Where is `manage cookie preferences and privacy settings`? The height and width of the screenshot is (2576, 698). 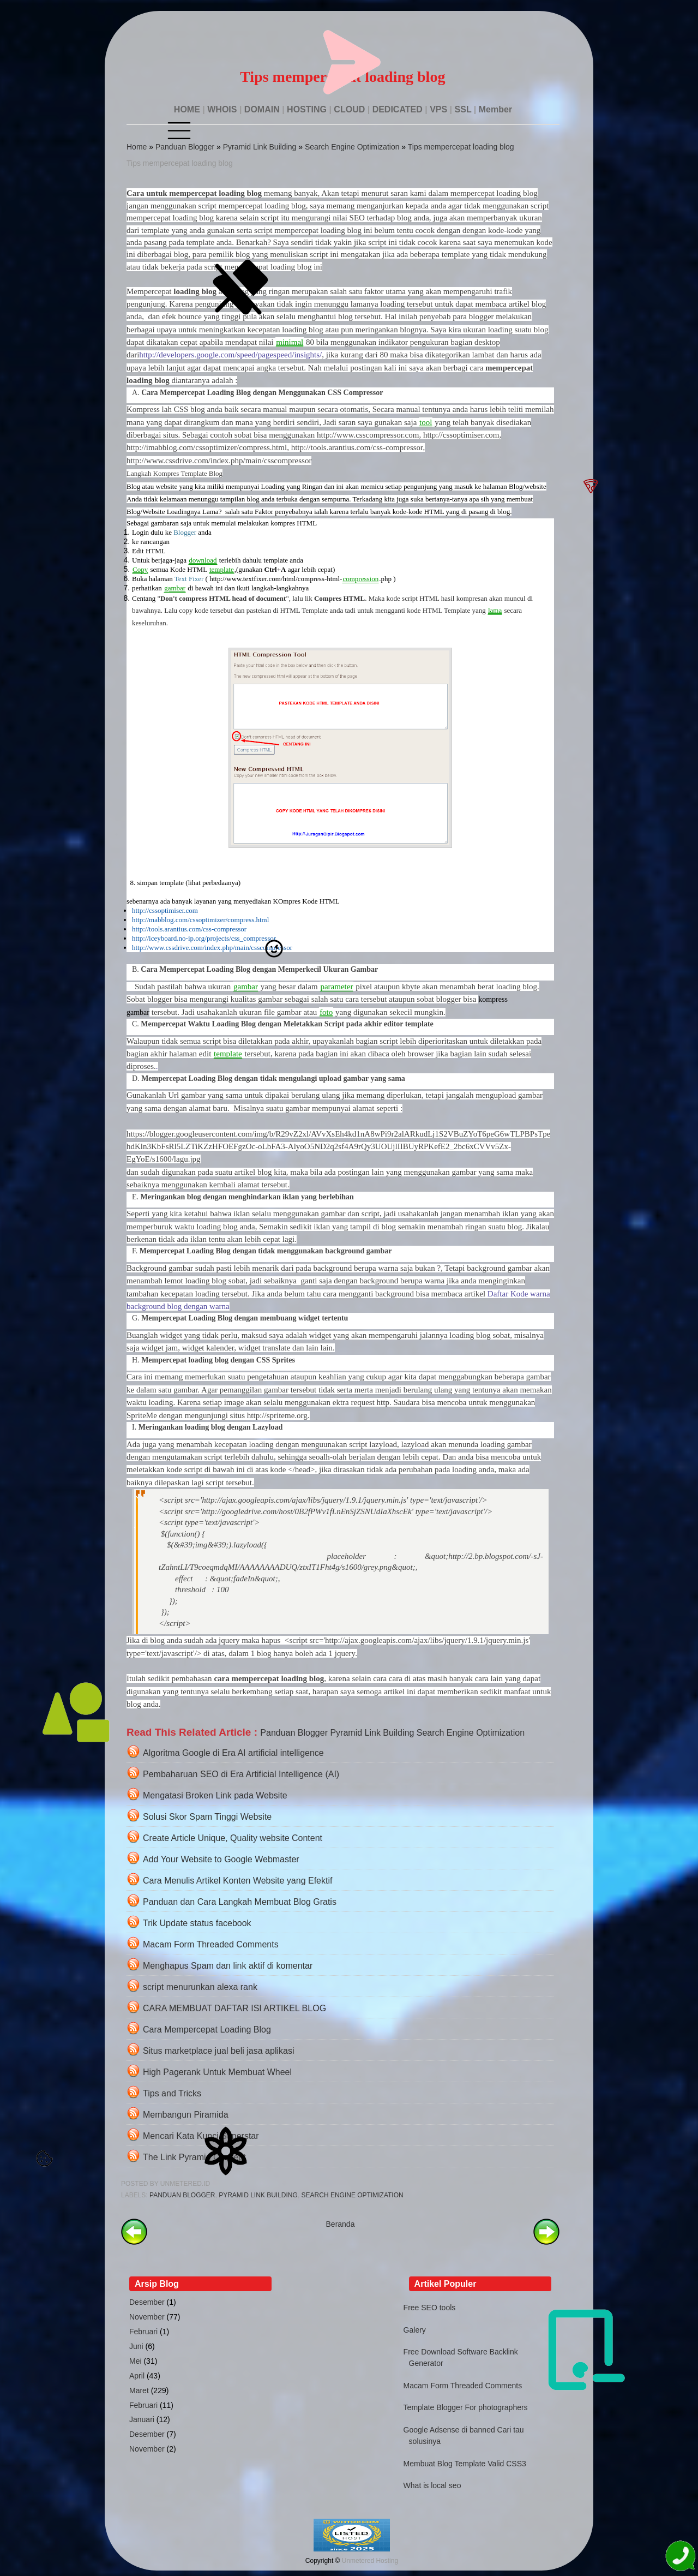
manage cookie preferences and privacy settings is located at coordinates (44, 2158).